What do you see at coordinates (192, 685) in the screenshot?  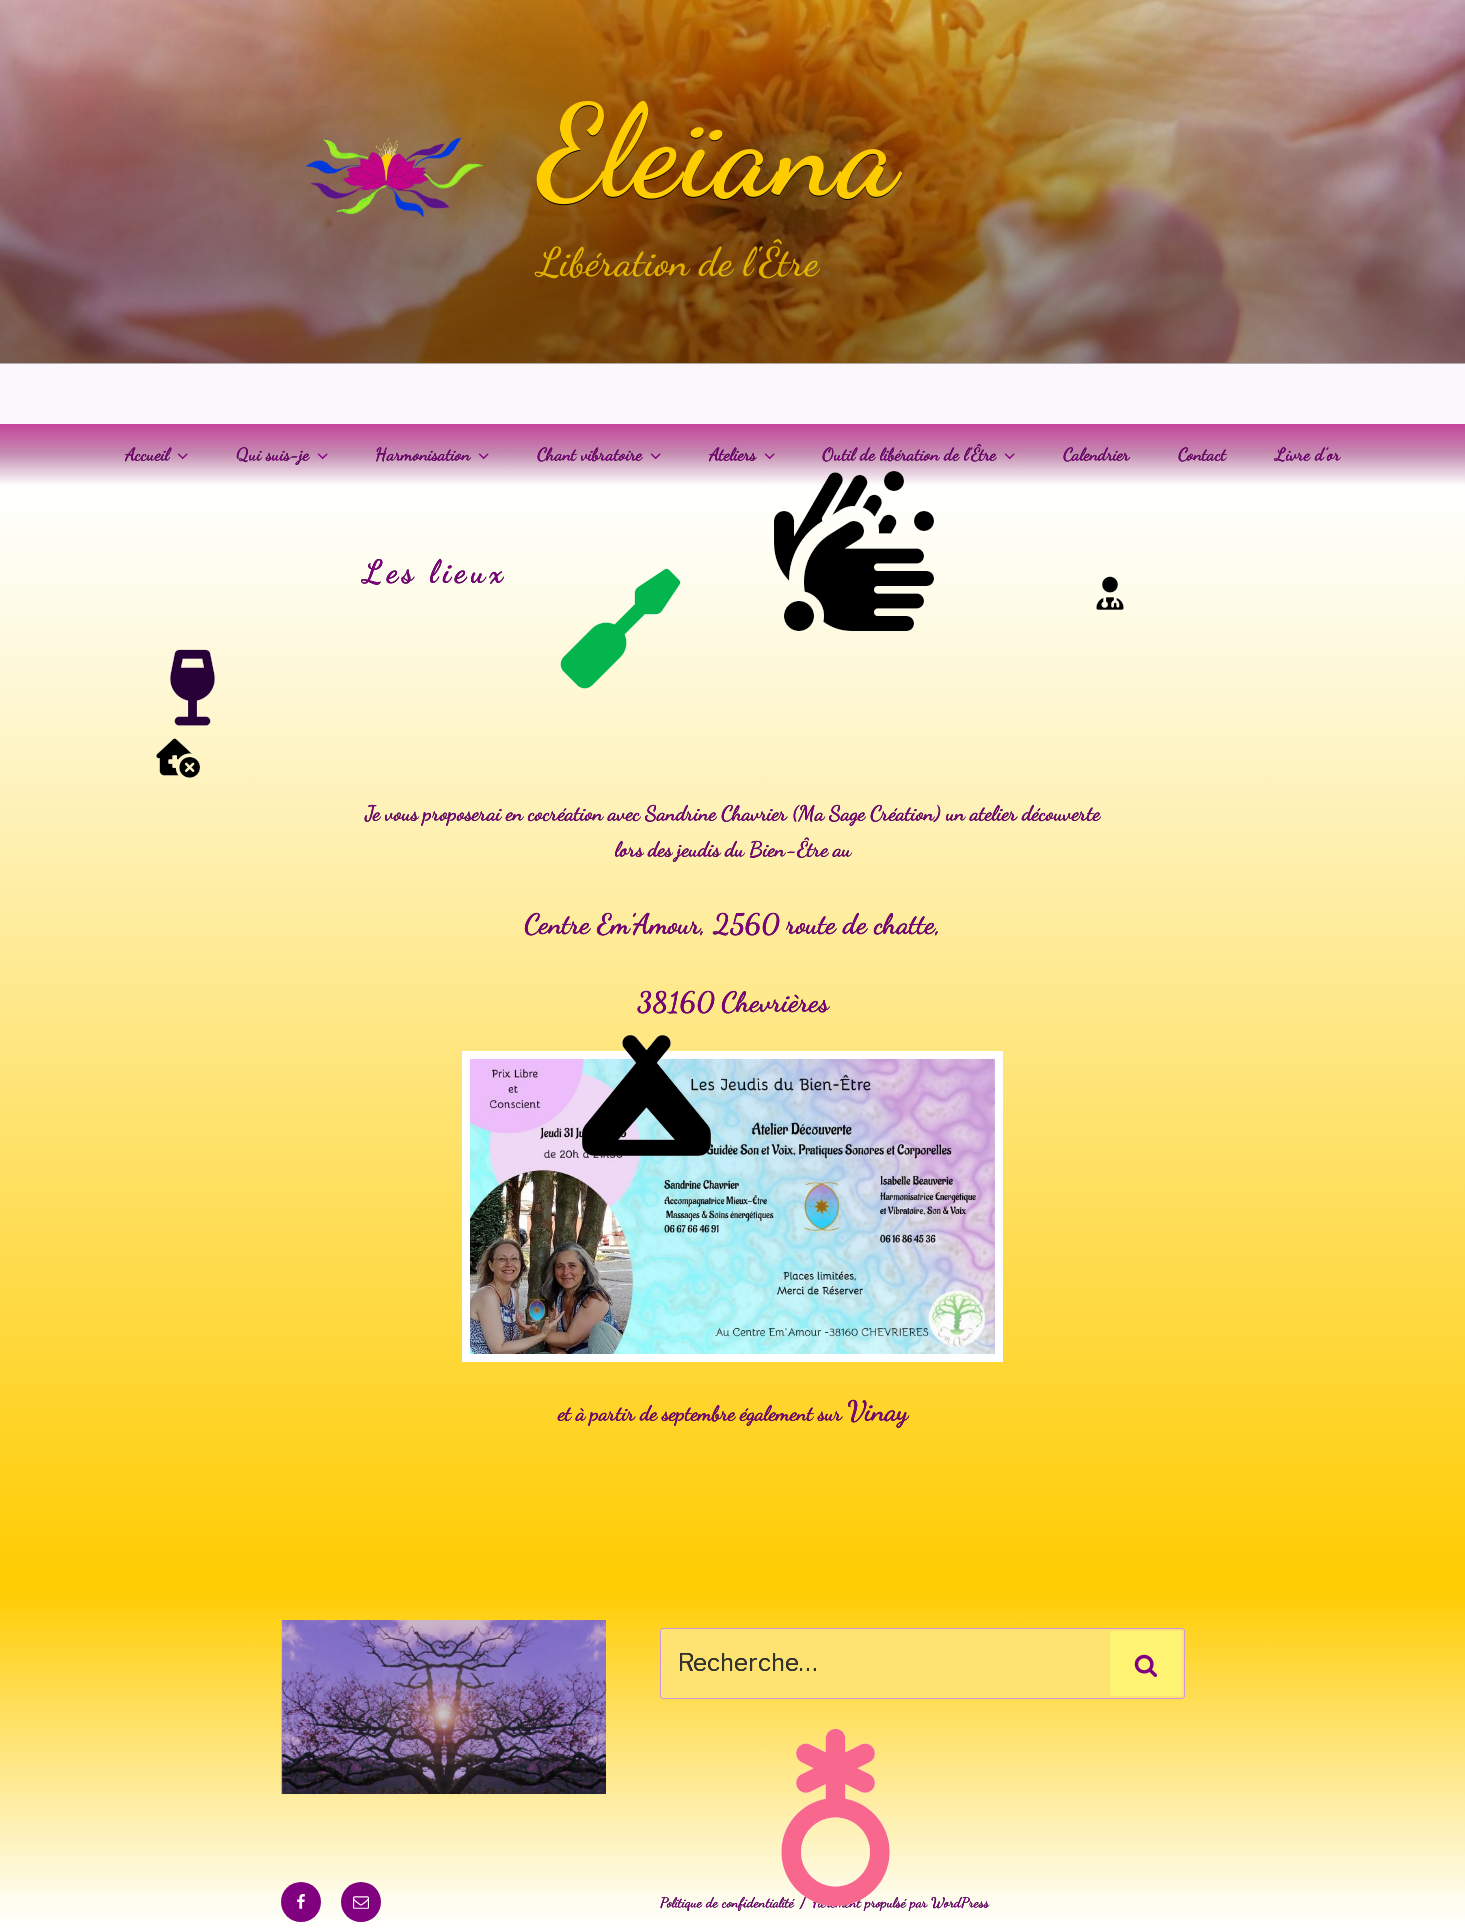 I see `browse wine or beverage options` at bounding box center [192, 685].